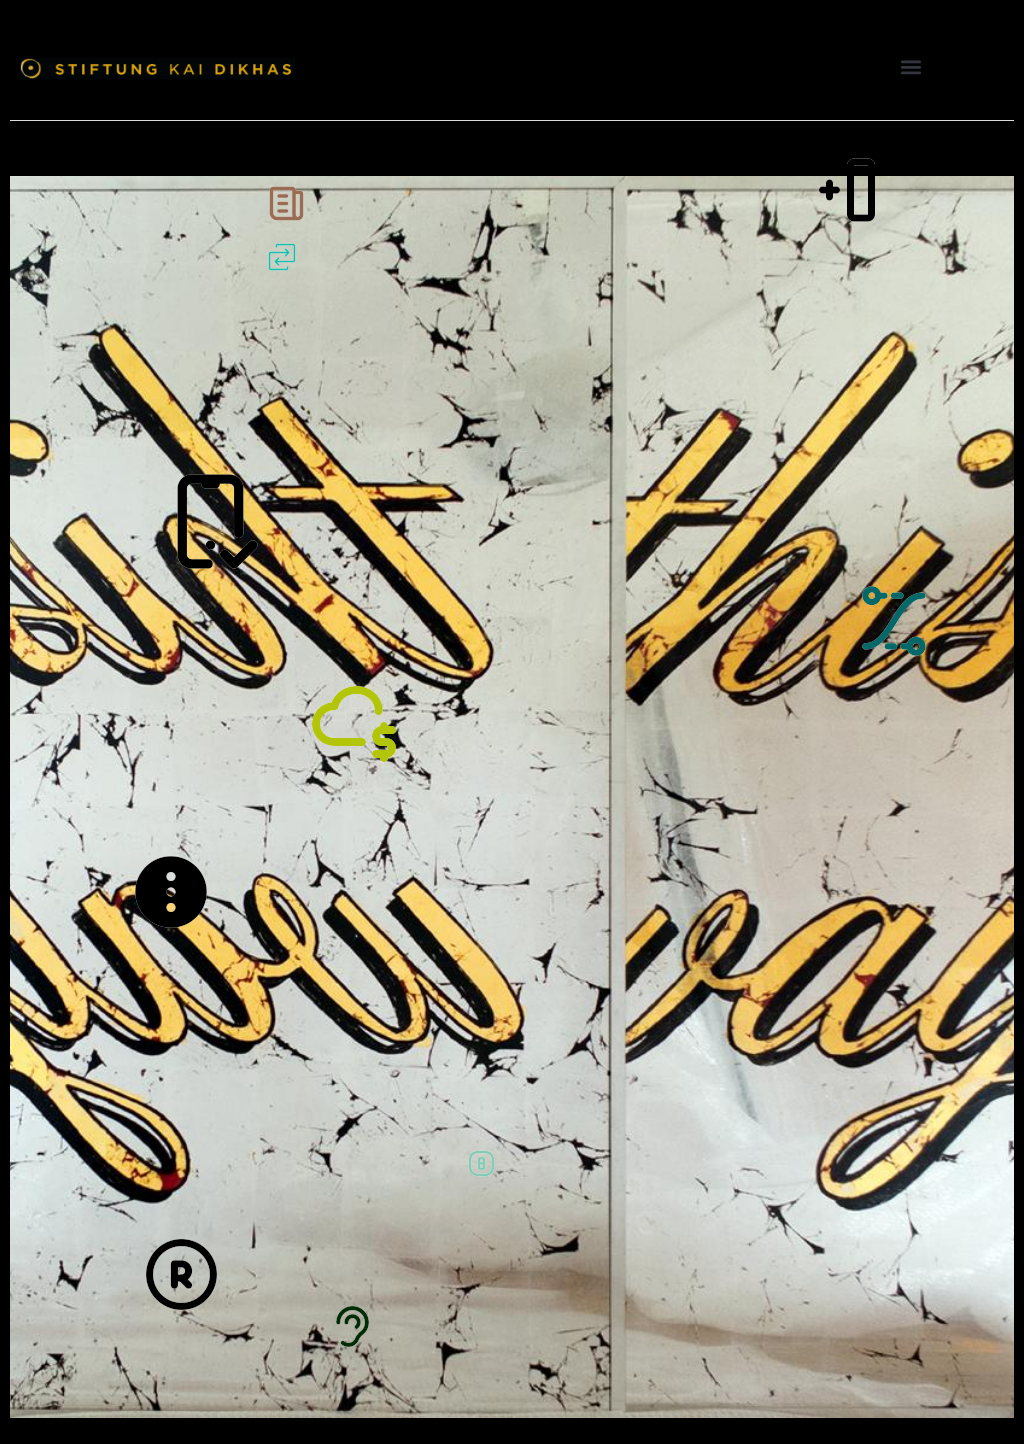 The height and width of the screenshot is (1444, 1024). I want to click on enable audio or listening features, so click(350, 1326).